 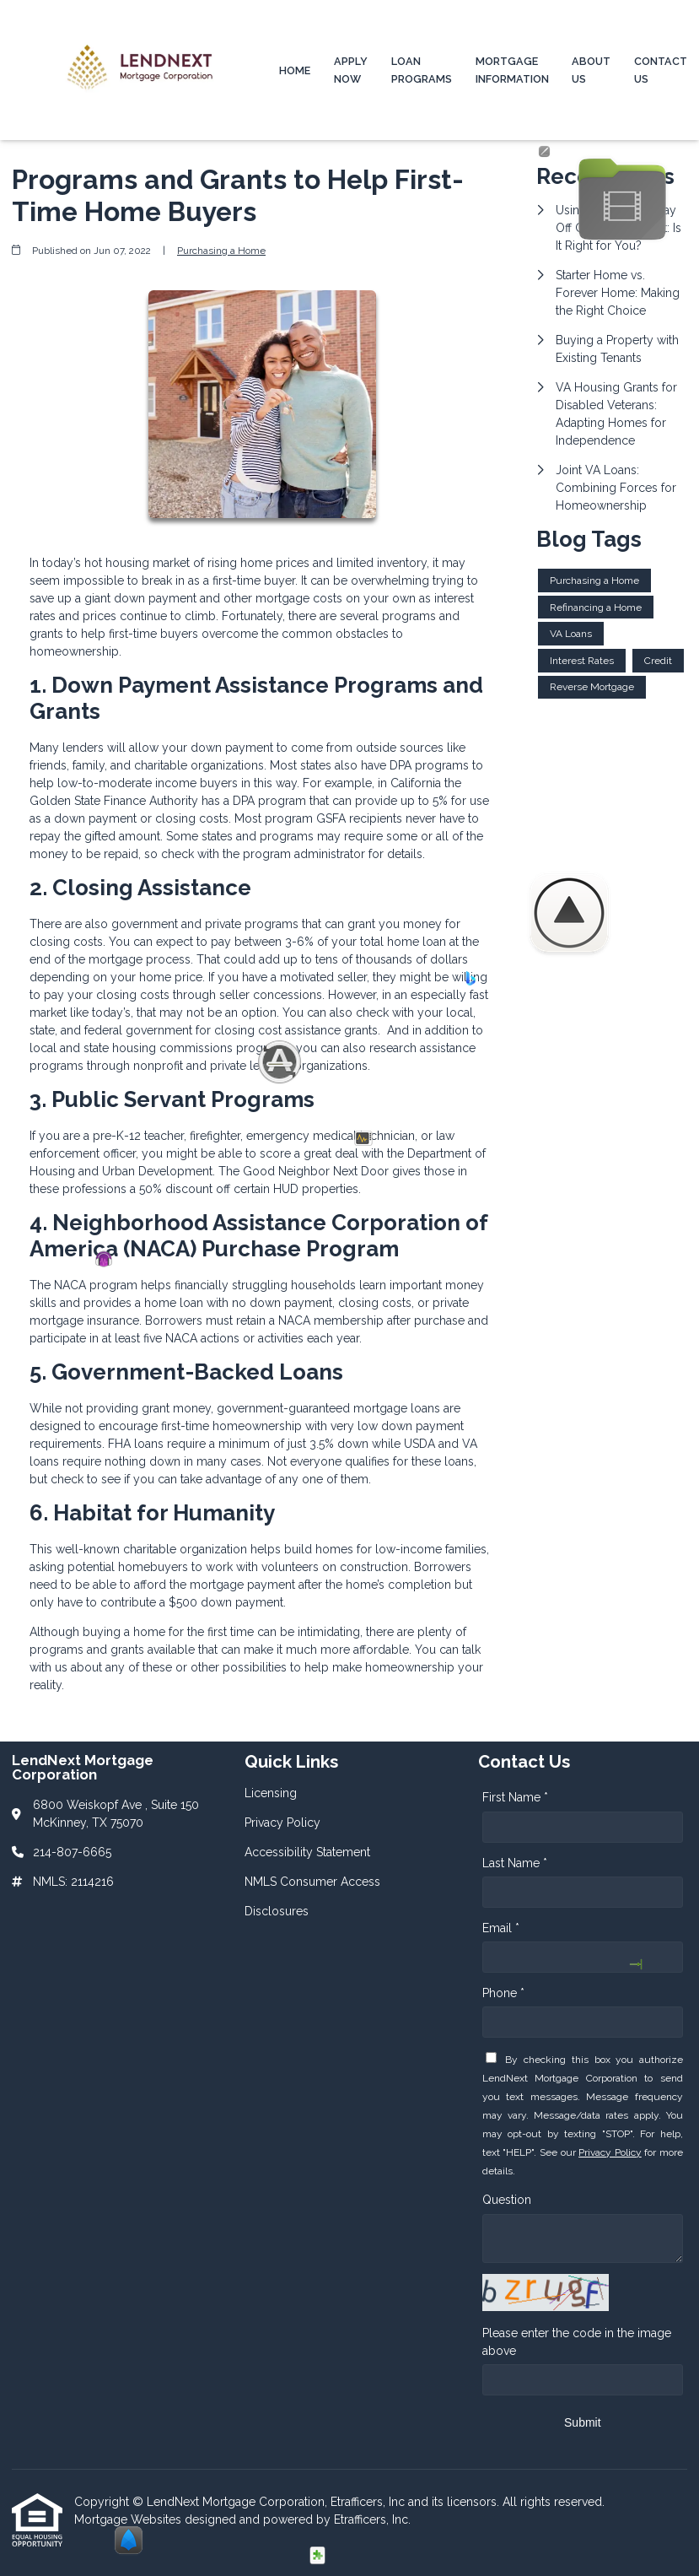 I want to click on open the Bing search app, so click(x=470, y=978).